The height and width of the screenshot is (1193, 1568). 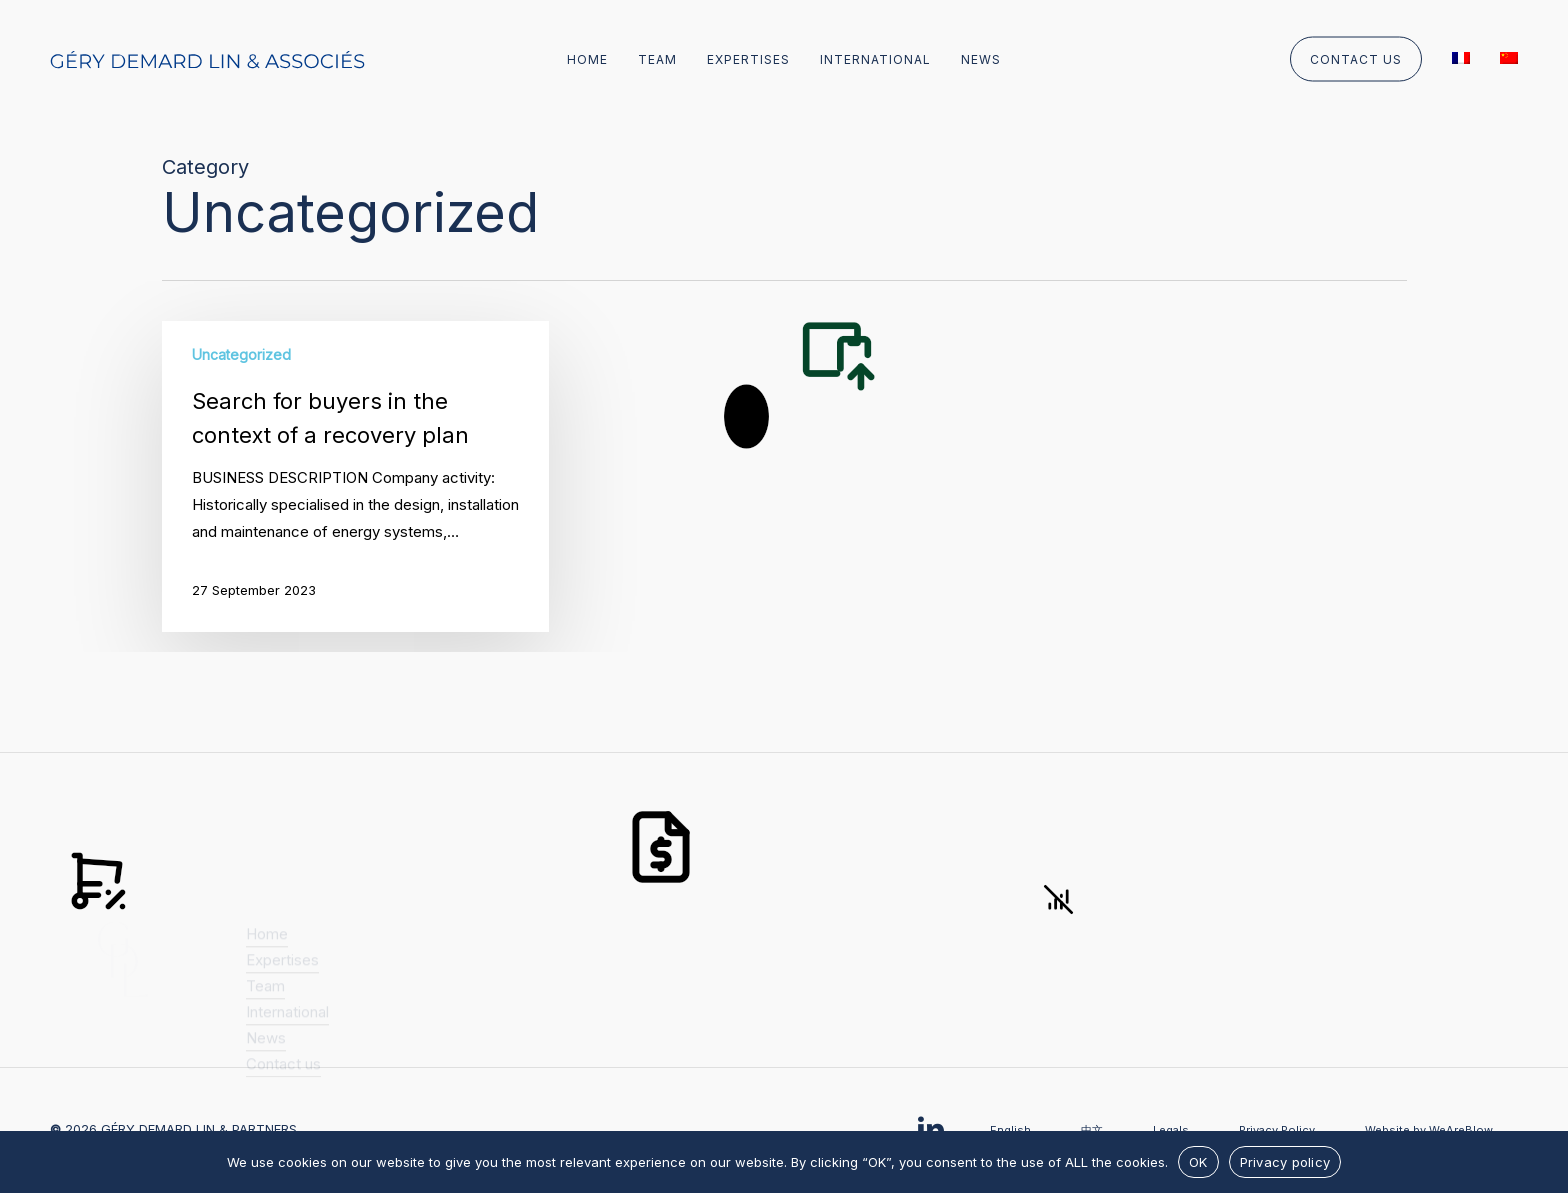 What do you see at coordinates (661, 847) in the screenshot?
I see `view invoice or billing document` at bounding box center [661, 847].